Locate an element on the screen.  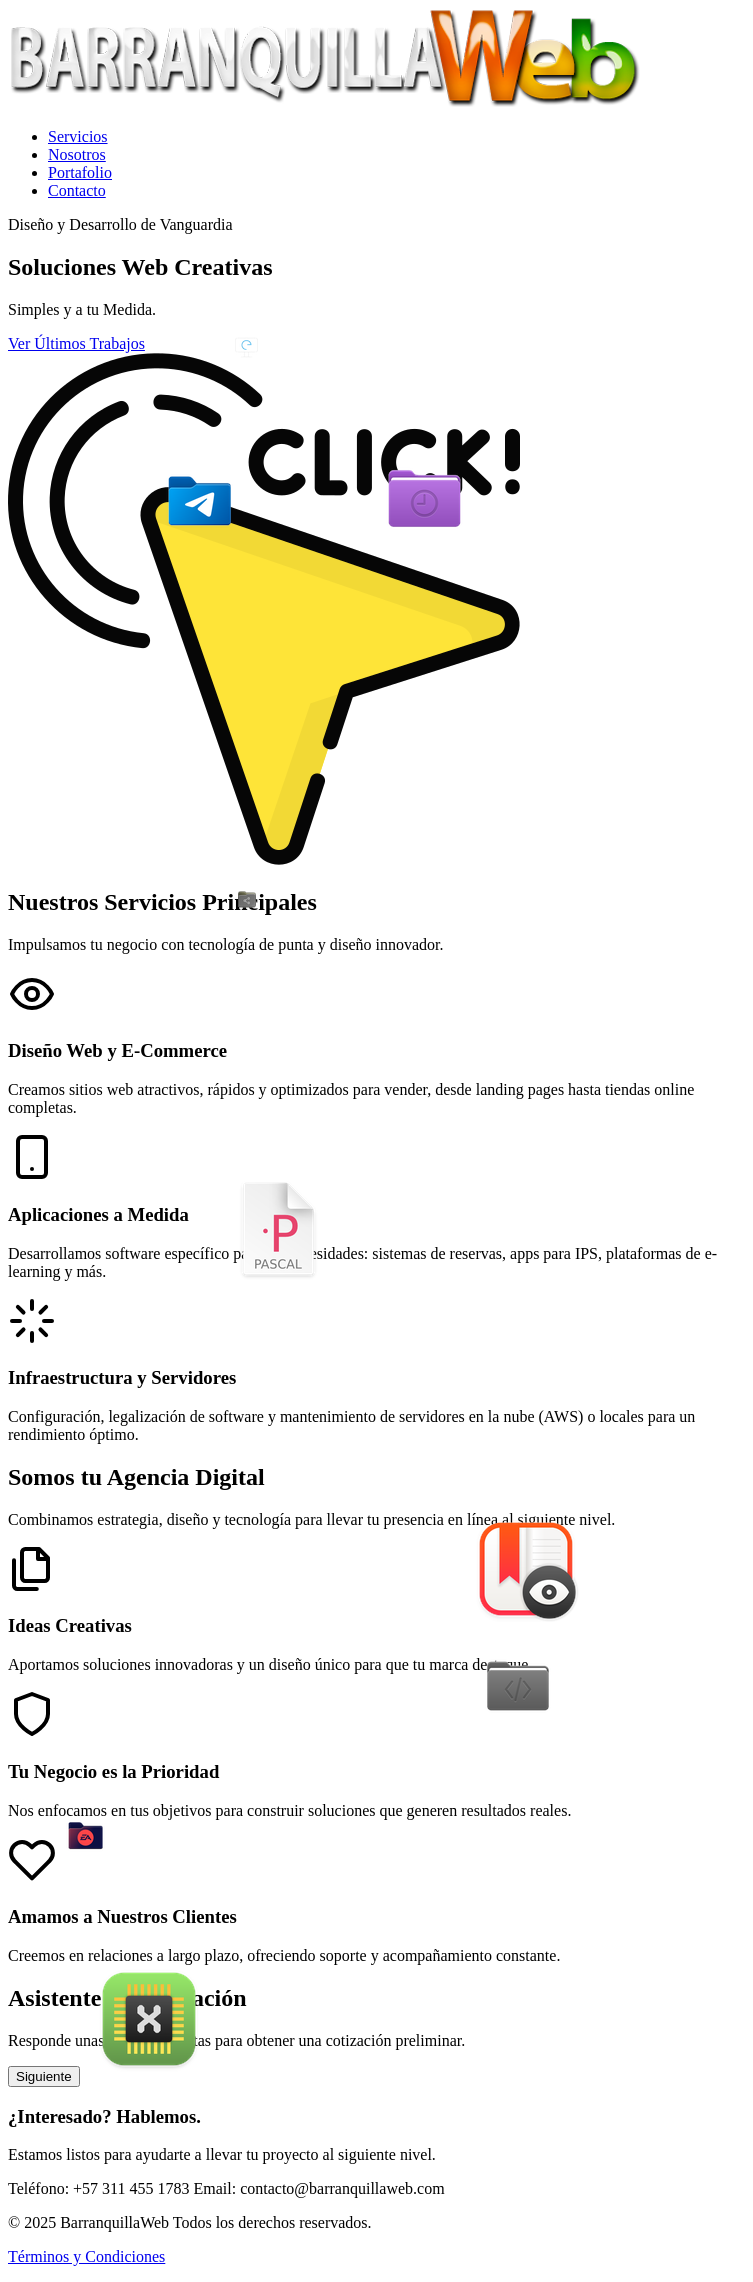
open folder containing Telegram files is located at coordinates (199, 502).